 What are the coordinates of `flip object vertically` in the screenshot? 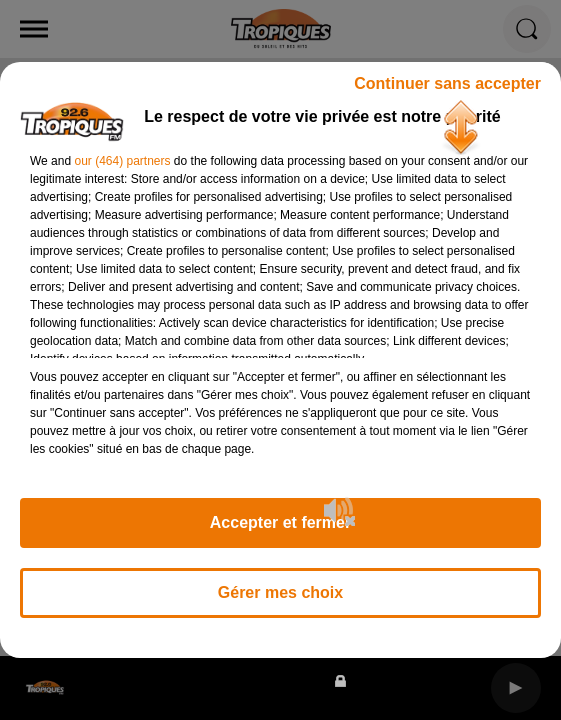 It's located at (461, 129).